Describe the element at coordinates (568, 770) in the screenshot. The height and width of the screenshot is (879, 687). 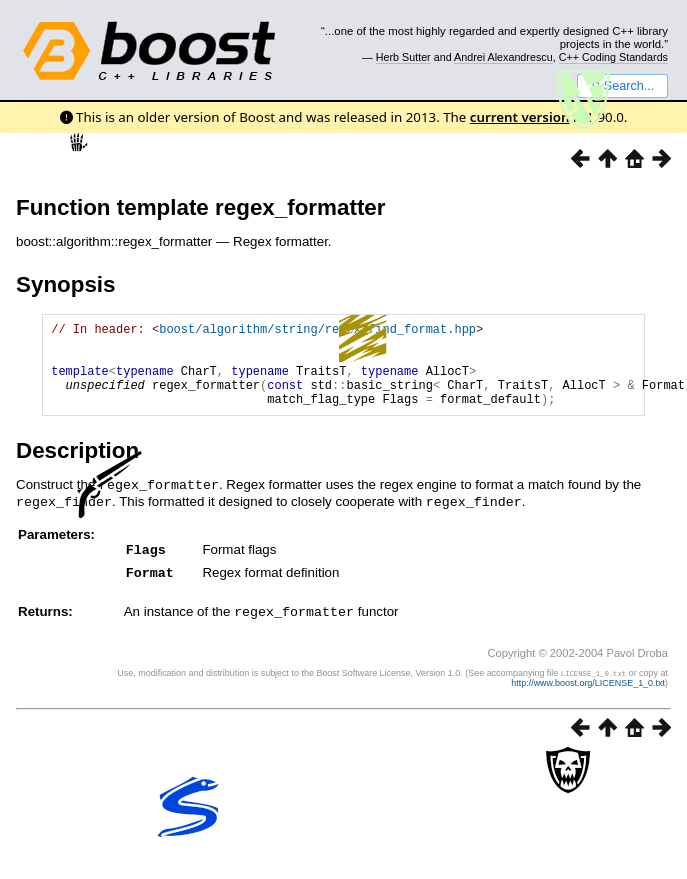
I see `indicates a security threat or danger warning` at that location.